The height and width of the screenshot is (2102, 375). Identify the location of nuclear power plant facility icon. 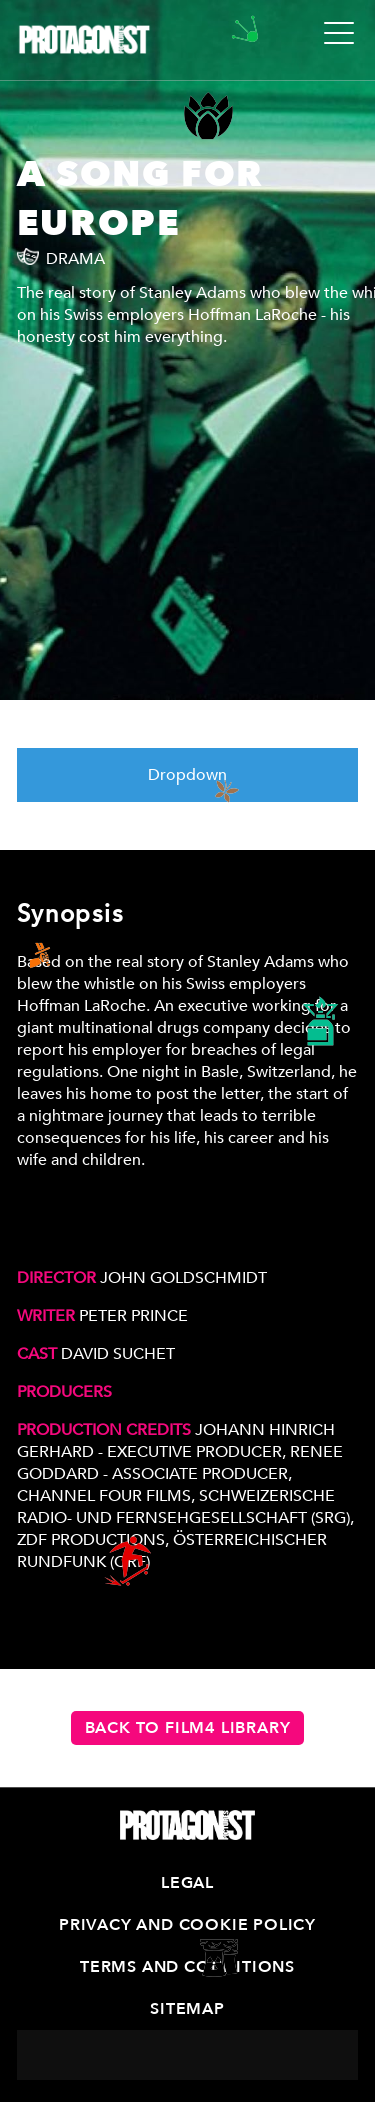
(219, 1958).